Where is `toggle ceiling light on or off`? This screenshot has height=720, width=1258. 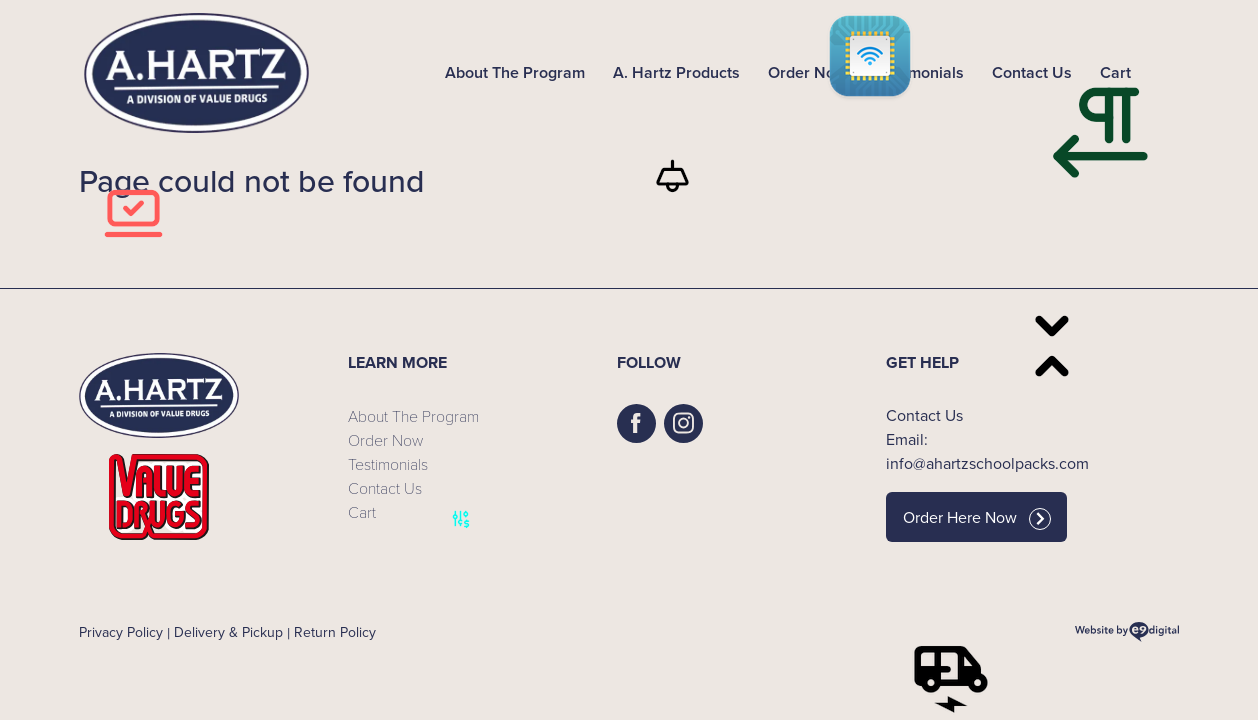
toggle ceiling light on or off is located at coordinates (672, 177).